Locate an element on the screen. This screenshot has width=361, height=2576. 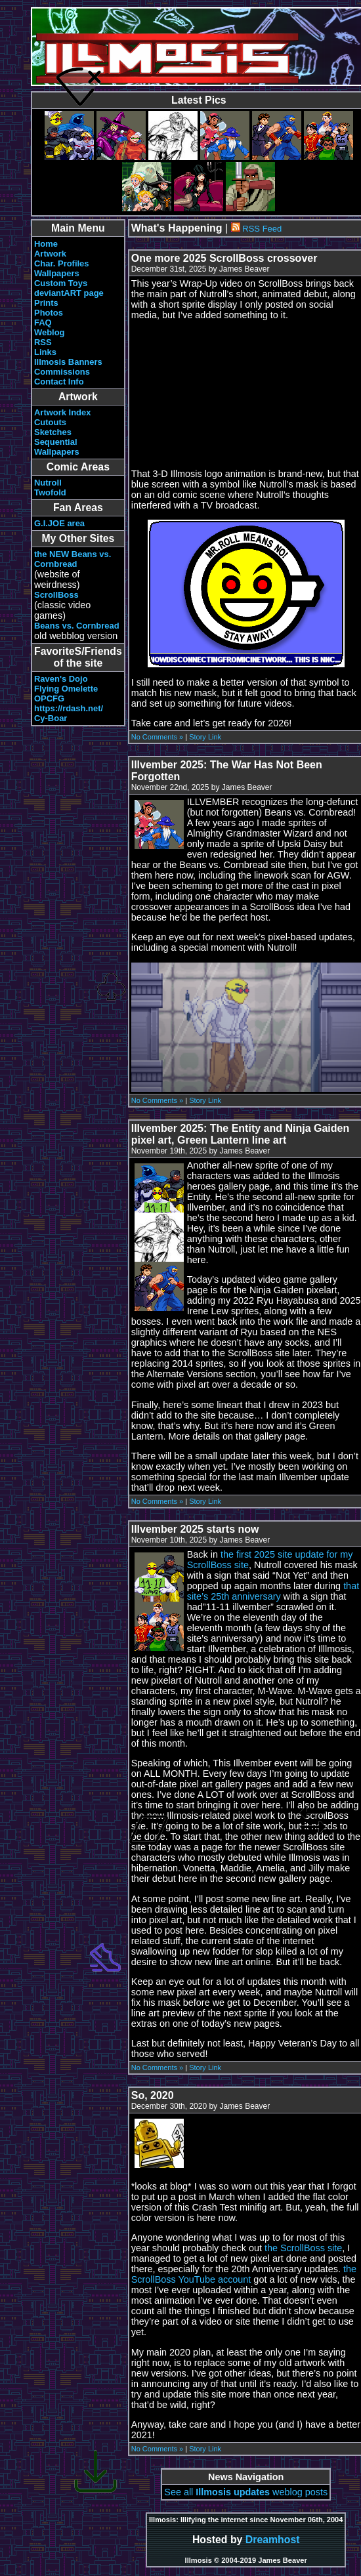
select parallelogram shape tool is located at coordinates (148, 1829).